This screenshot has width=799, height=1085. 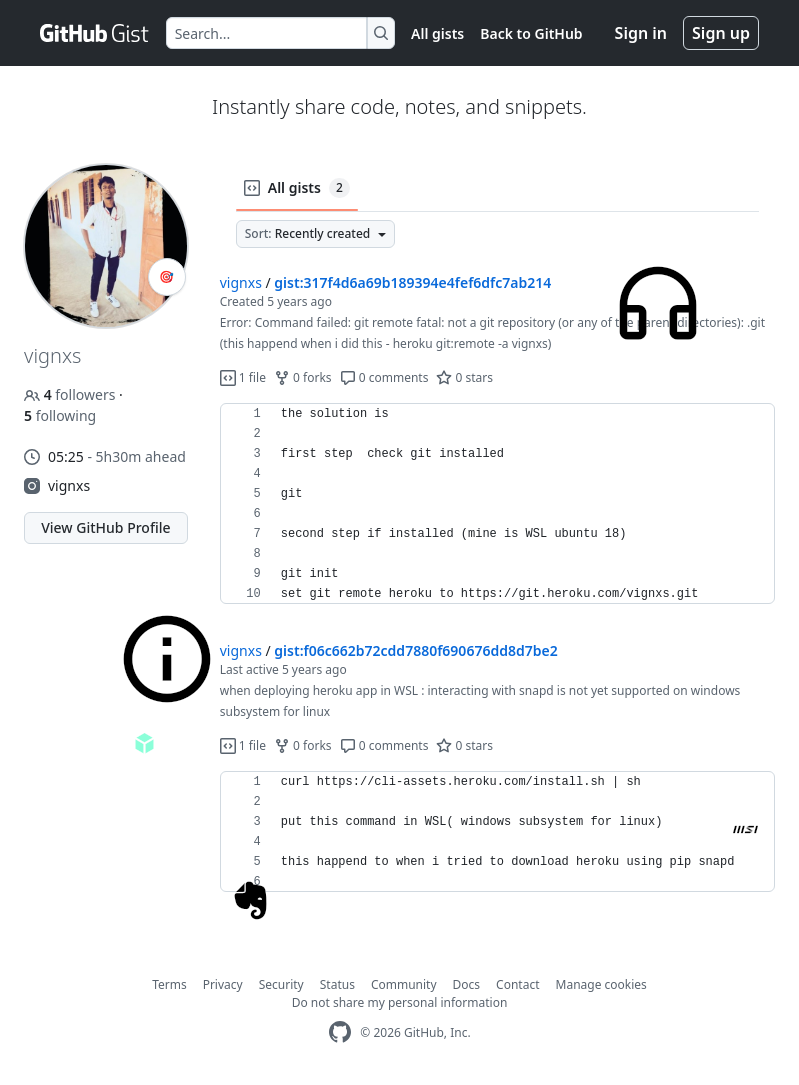 I want to click on MSI Business brand logo, so click(x=745, y=829).